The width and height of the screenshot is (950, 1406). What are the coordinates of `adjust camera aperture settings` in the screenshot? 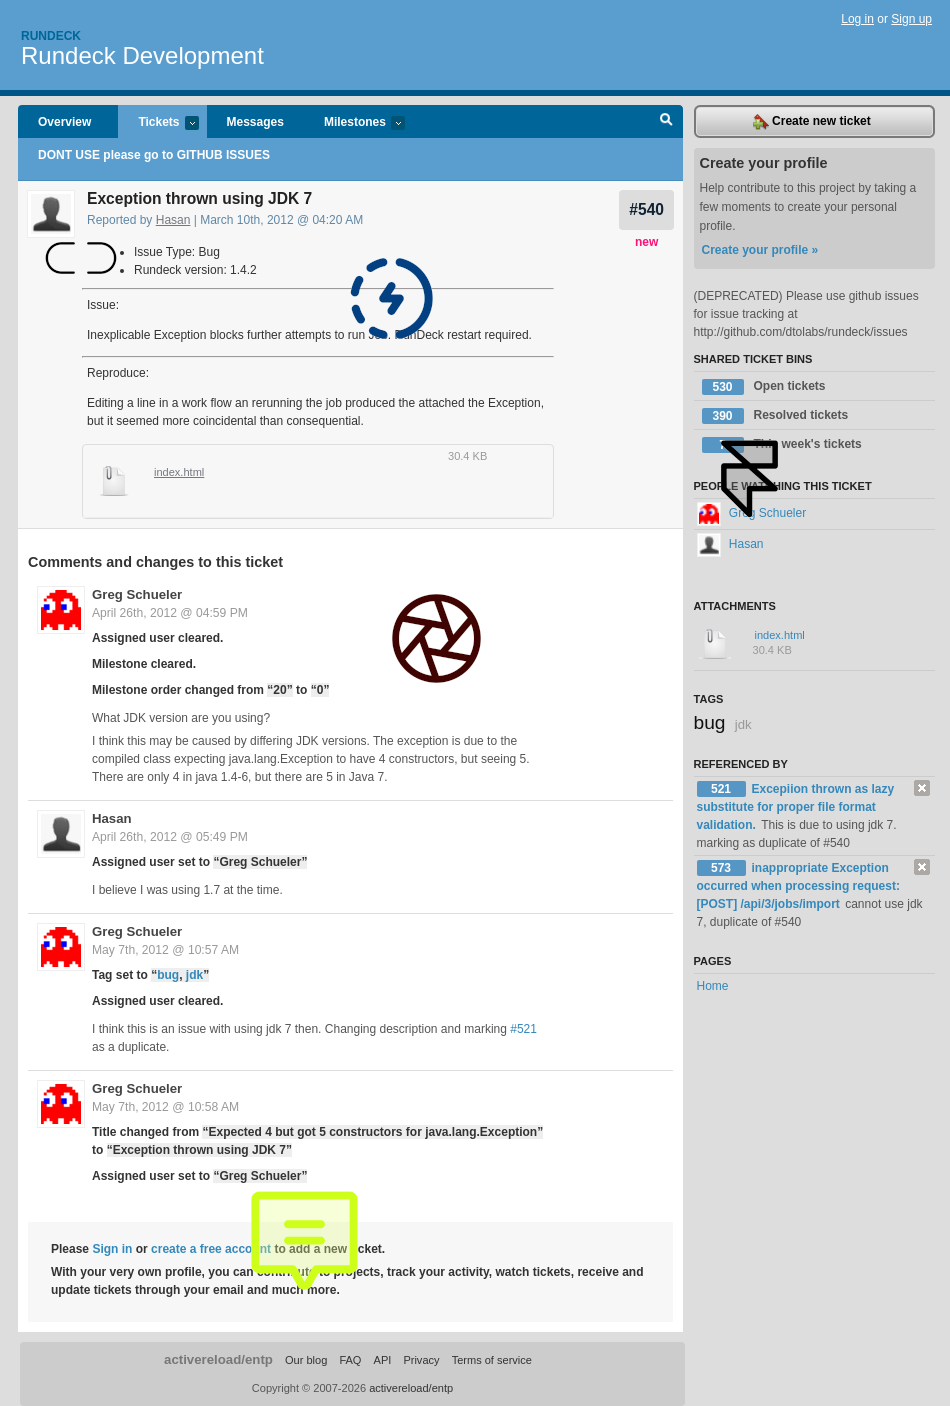 It's located at (436, 638).